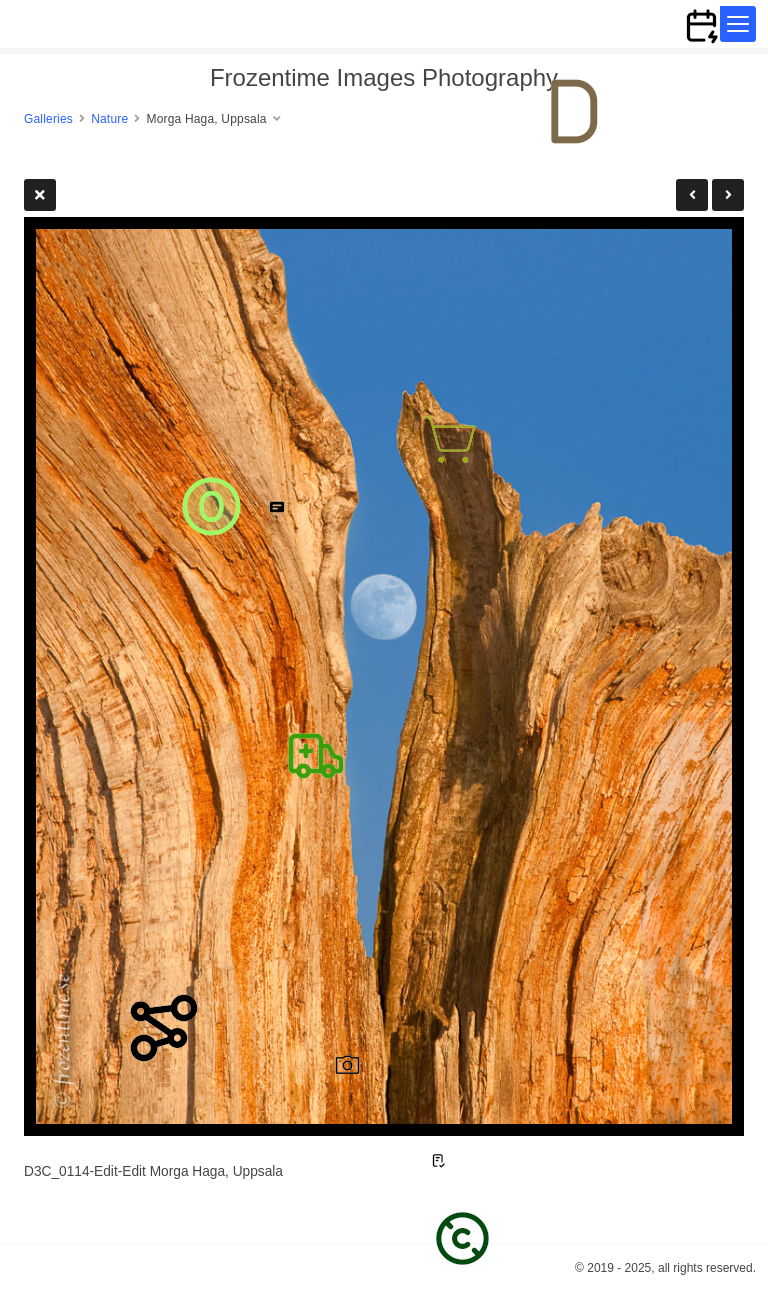  I want to click on view your task checklist, so click(438, 1160).